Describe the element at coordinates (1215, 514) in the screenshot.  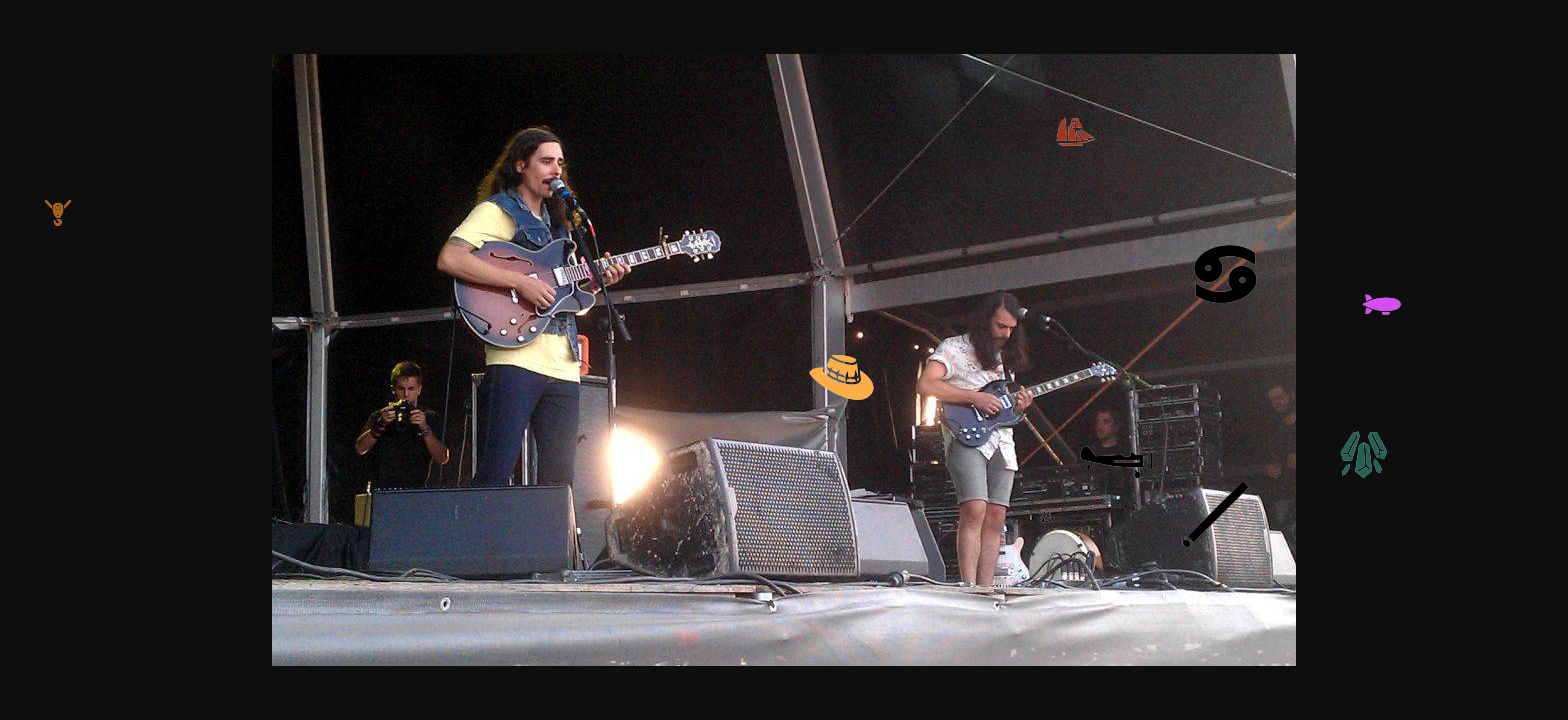
I see `place a straight pipe segment` at that location.